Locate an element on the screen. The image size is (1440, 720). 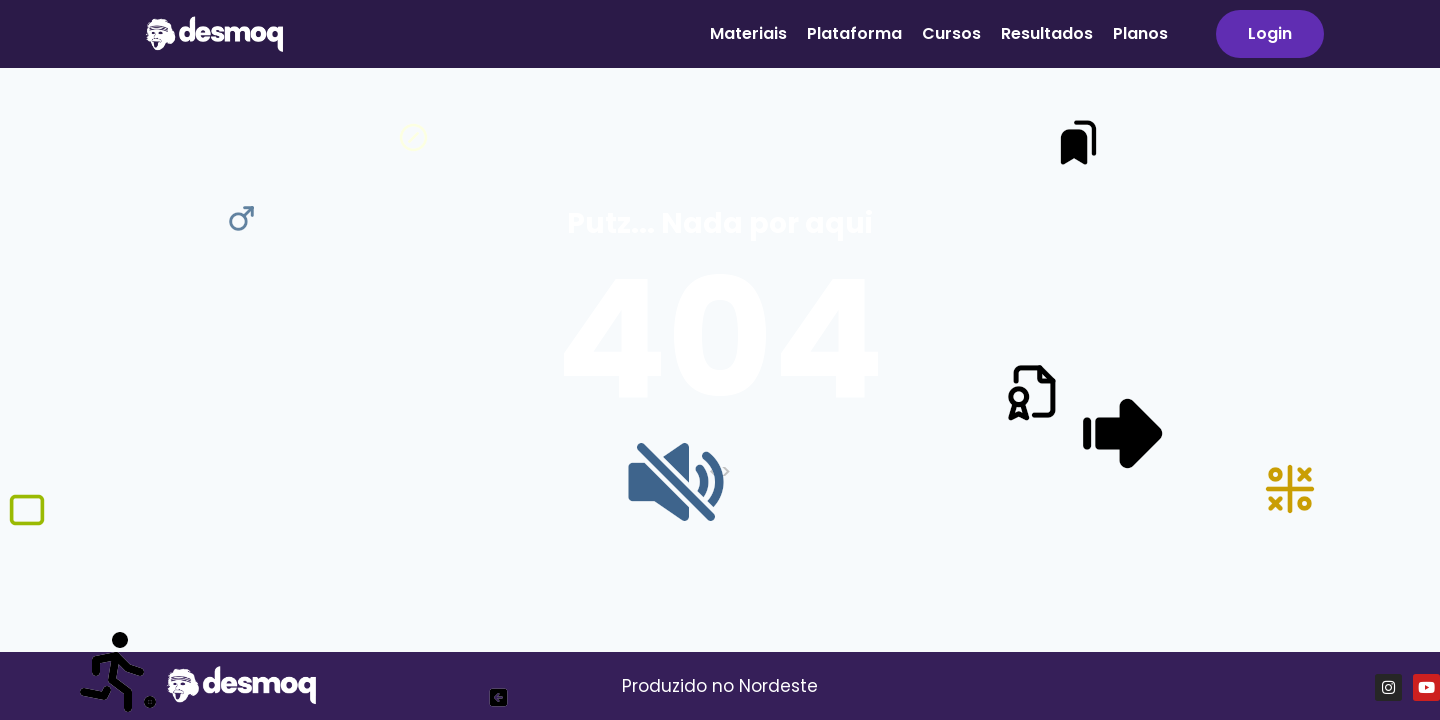
view your saved bookmarks is located at coordinates (1078, 142).